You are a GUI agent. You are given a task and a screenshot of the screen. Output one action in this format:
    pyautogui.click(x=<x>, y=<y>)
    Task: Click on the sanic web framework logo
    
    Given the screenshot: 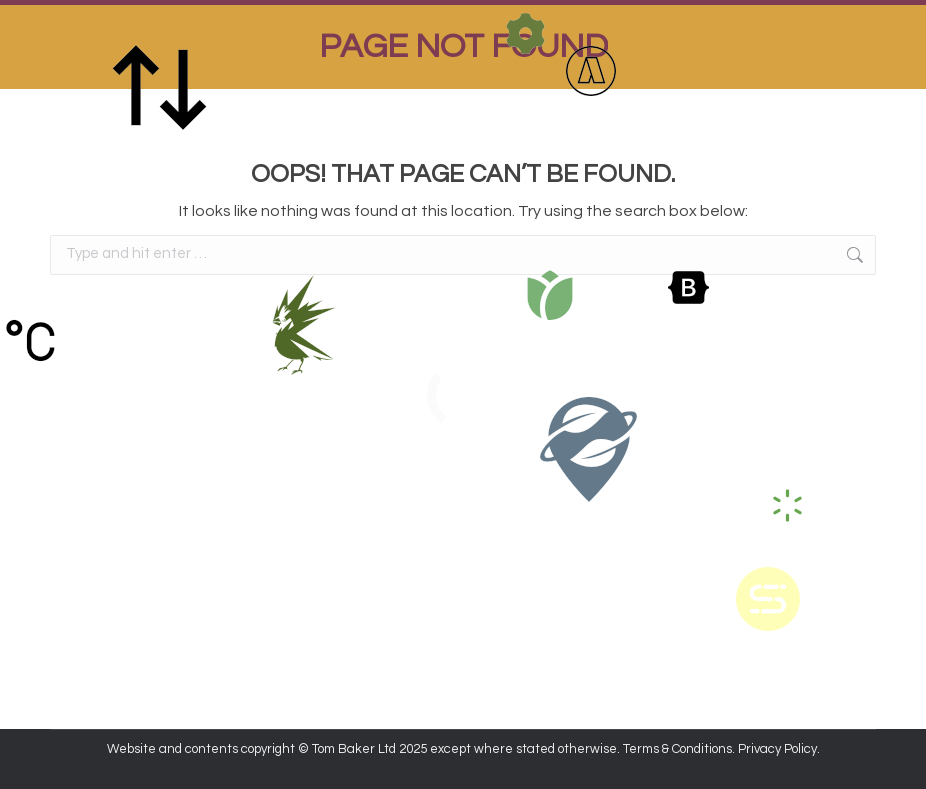 What is the action you would take?
    pyautogui.click(x=768, y=599)
    